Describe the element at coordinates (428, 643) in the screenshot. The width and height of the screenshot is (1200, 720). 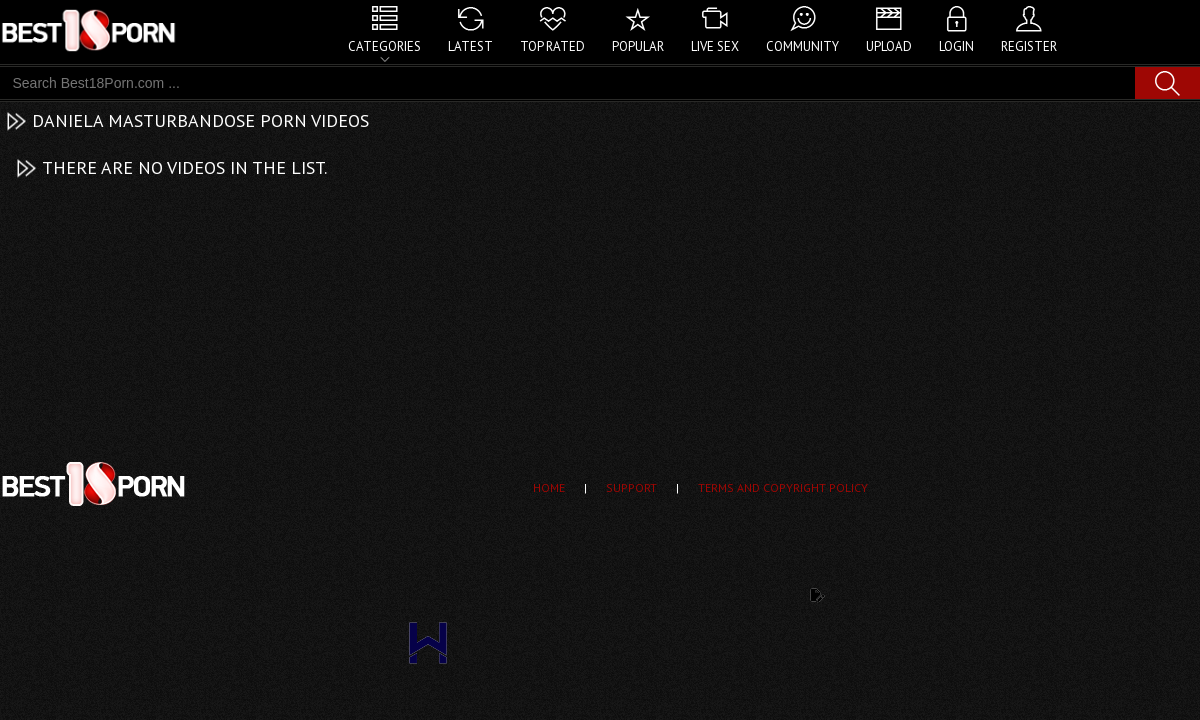
I see `wsh brand logo` at that location.